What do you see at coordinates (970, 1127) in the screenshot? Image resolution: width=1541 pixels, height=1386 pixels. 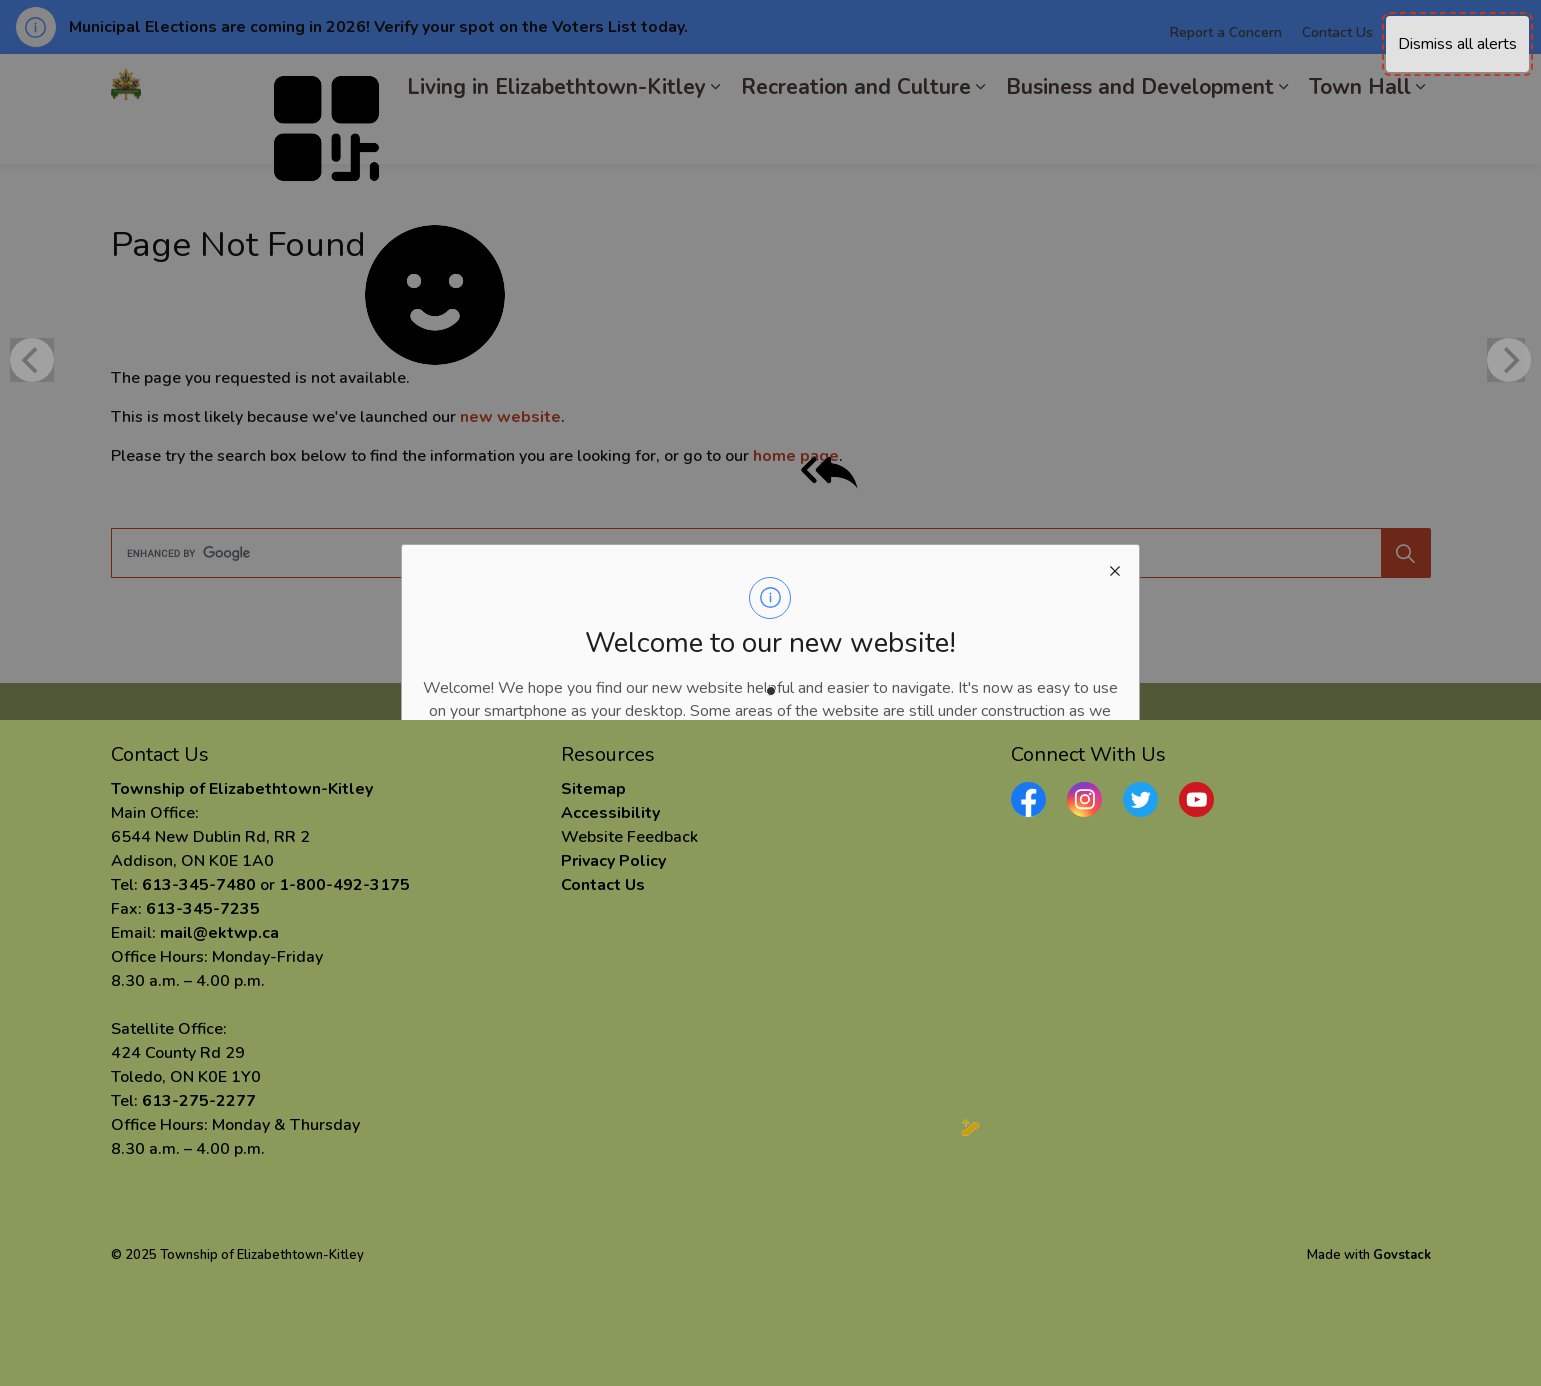 I see `escalator going up` at bounding box center [970, 1127].